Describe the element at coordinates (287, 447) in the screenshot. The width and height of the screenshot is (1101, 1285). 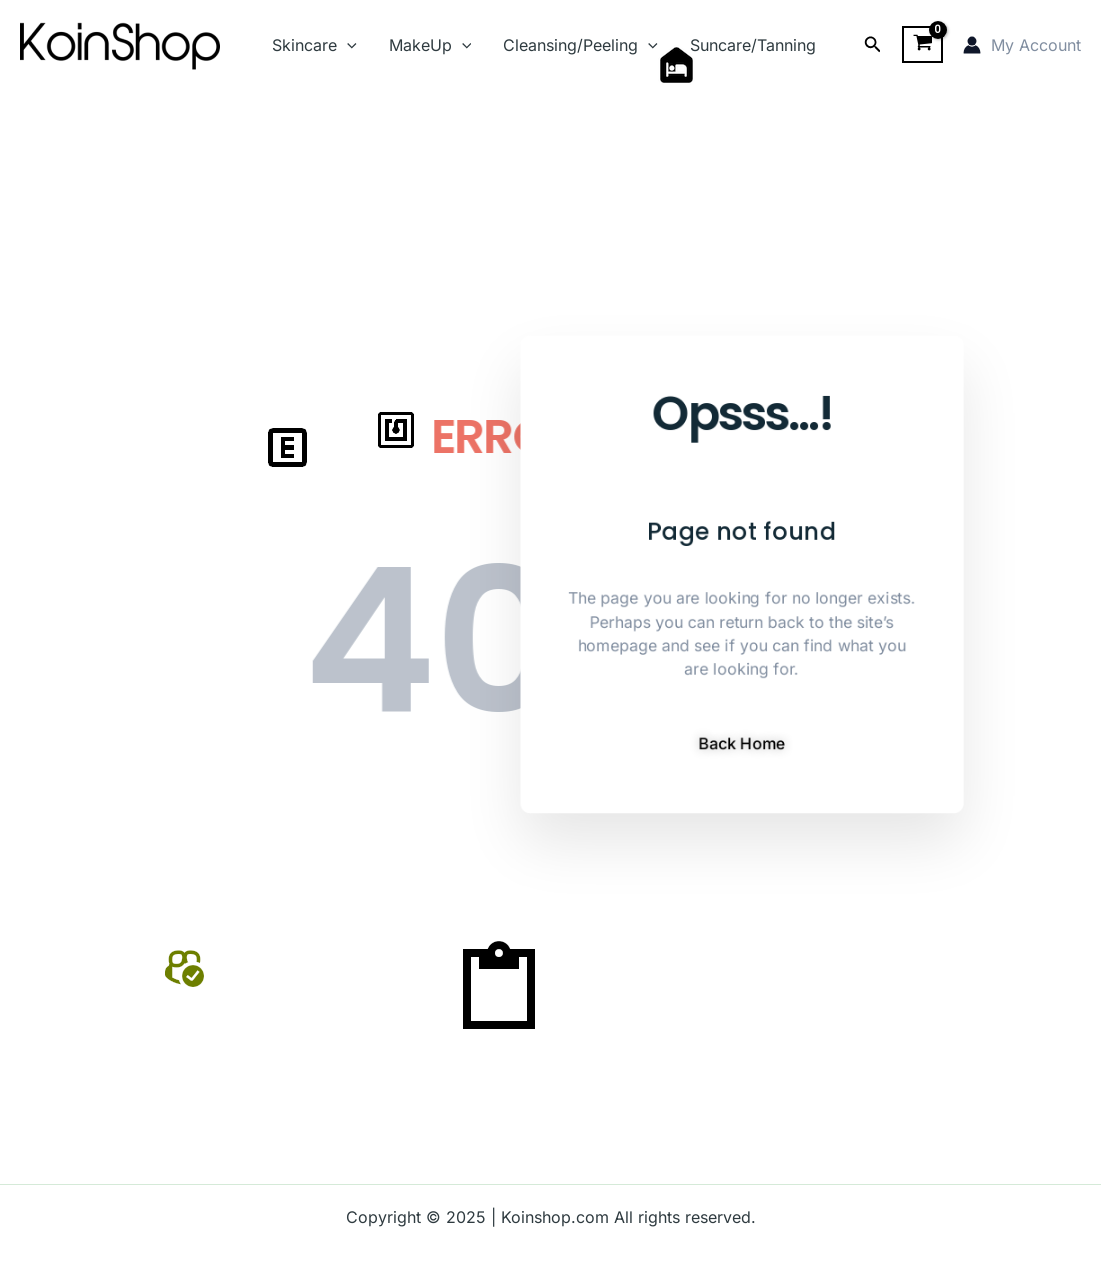
I see `indicates explicit content warning` at that location.